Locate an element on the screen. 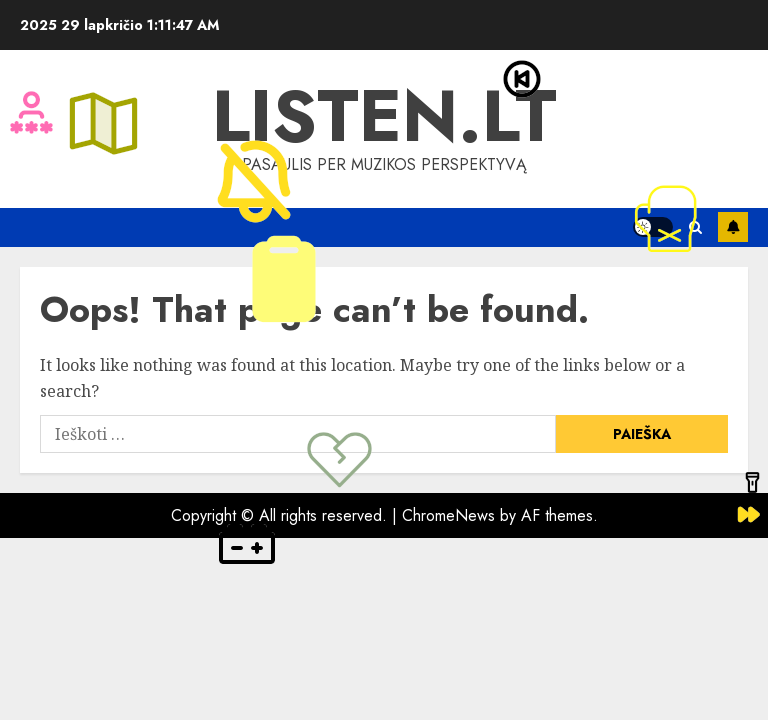 The width and height of the screenshot is (768, 720). check vehicle battery status is located at coordinates (247, 546).